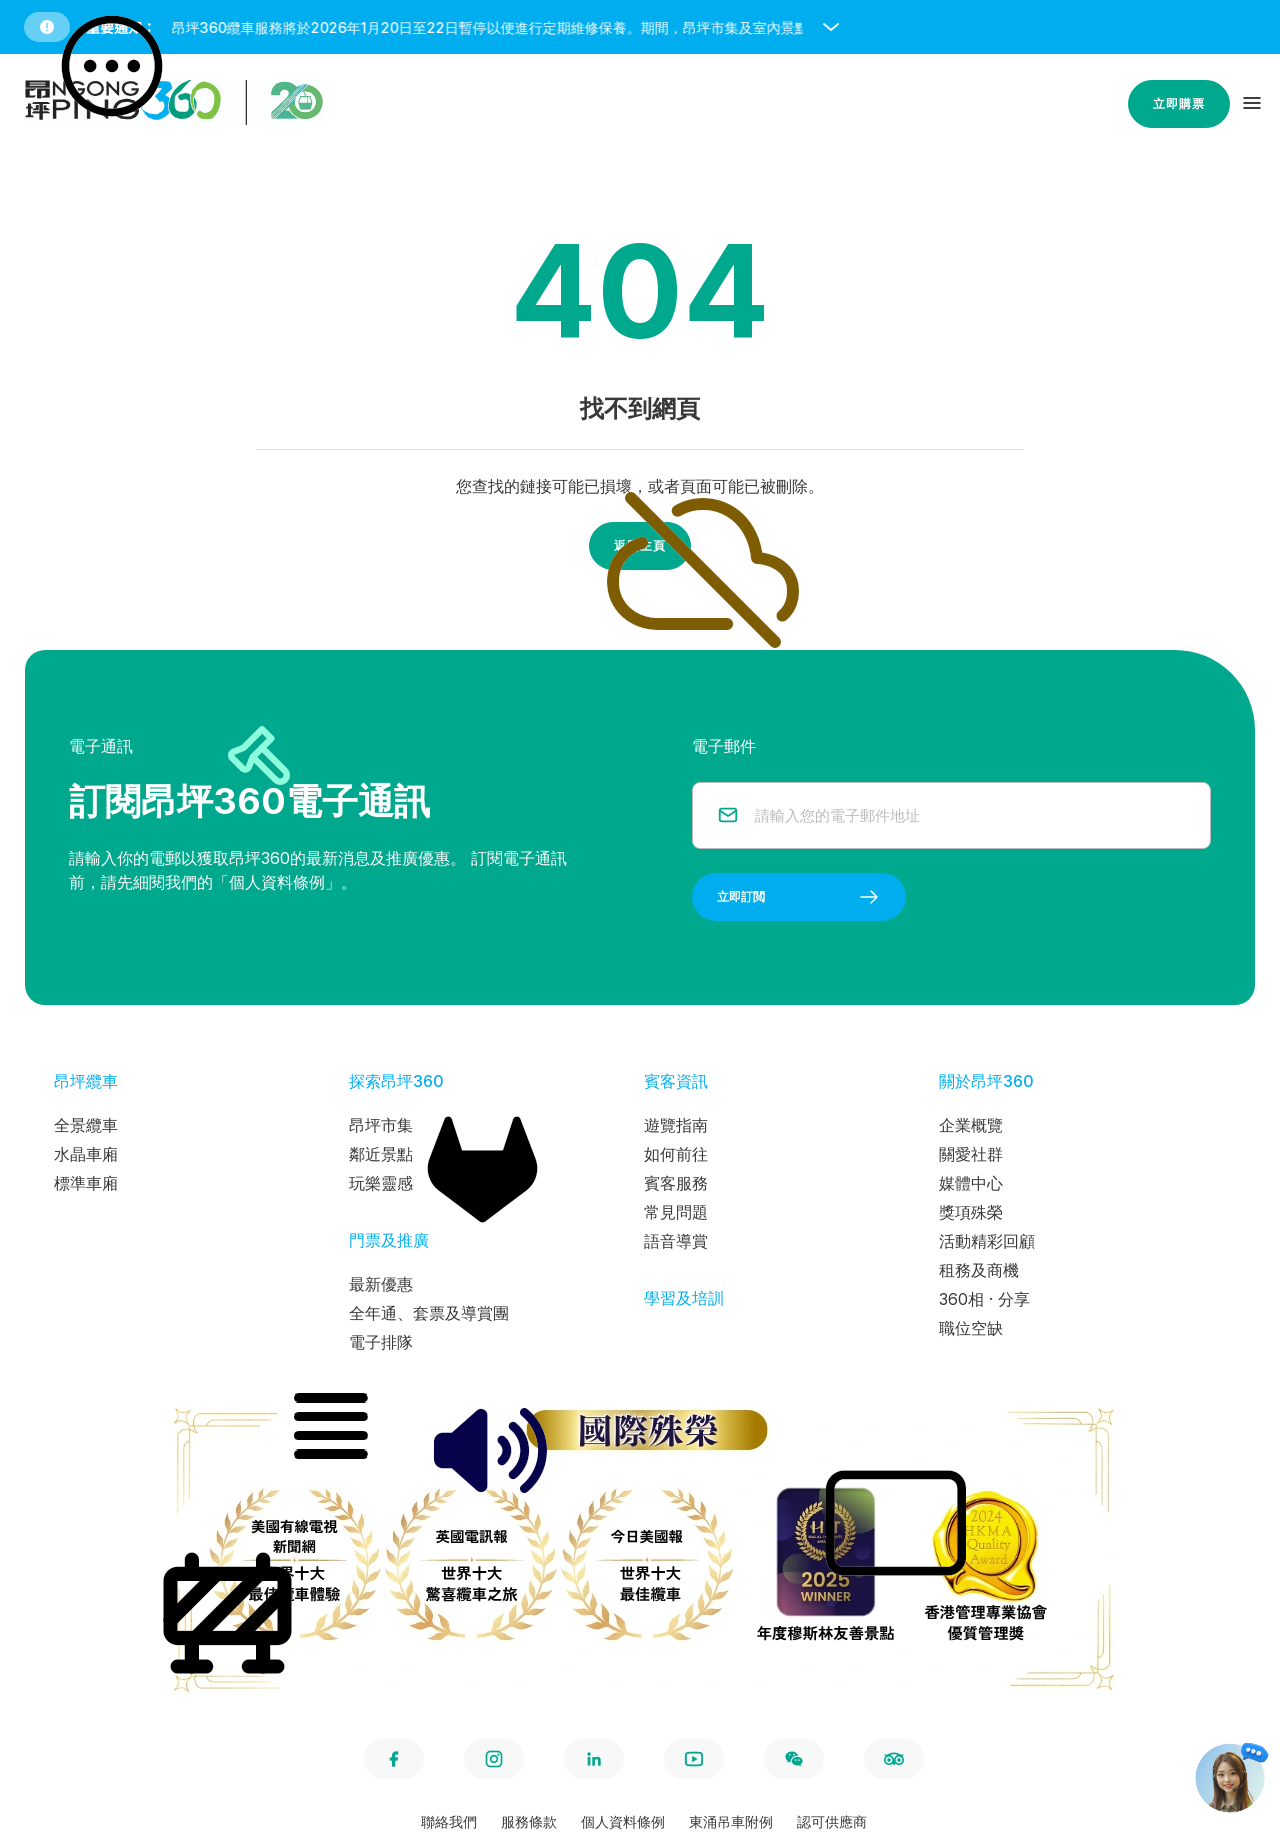 The height and width of the screenshot is (1841, 1280). Describe the element at coordinates (227, 1609) in the screenshot. I see `indicates a blocked or restricted area` at that location.